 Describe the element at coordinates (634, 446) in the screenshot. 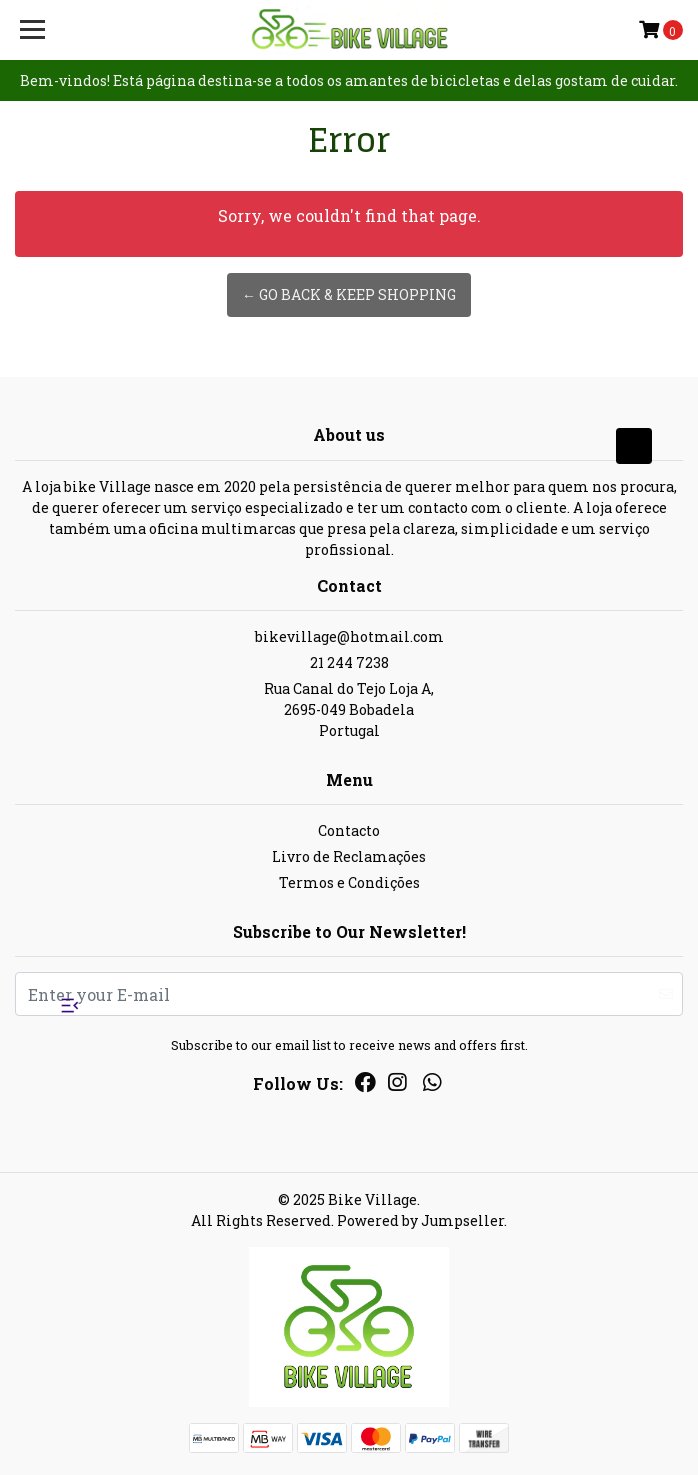

I see `stop media playback` at that location.